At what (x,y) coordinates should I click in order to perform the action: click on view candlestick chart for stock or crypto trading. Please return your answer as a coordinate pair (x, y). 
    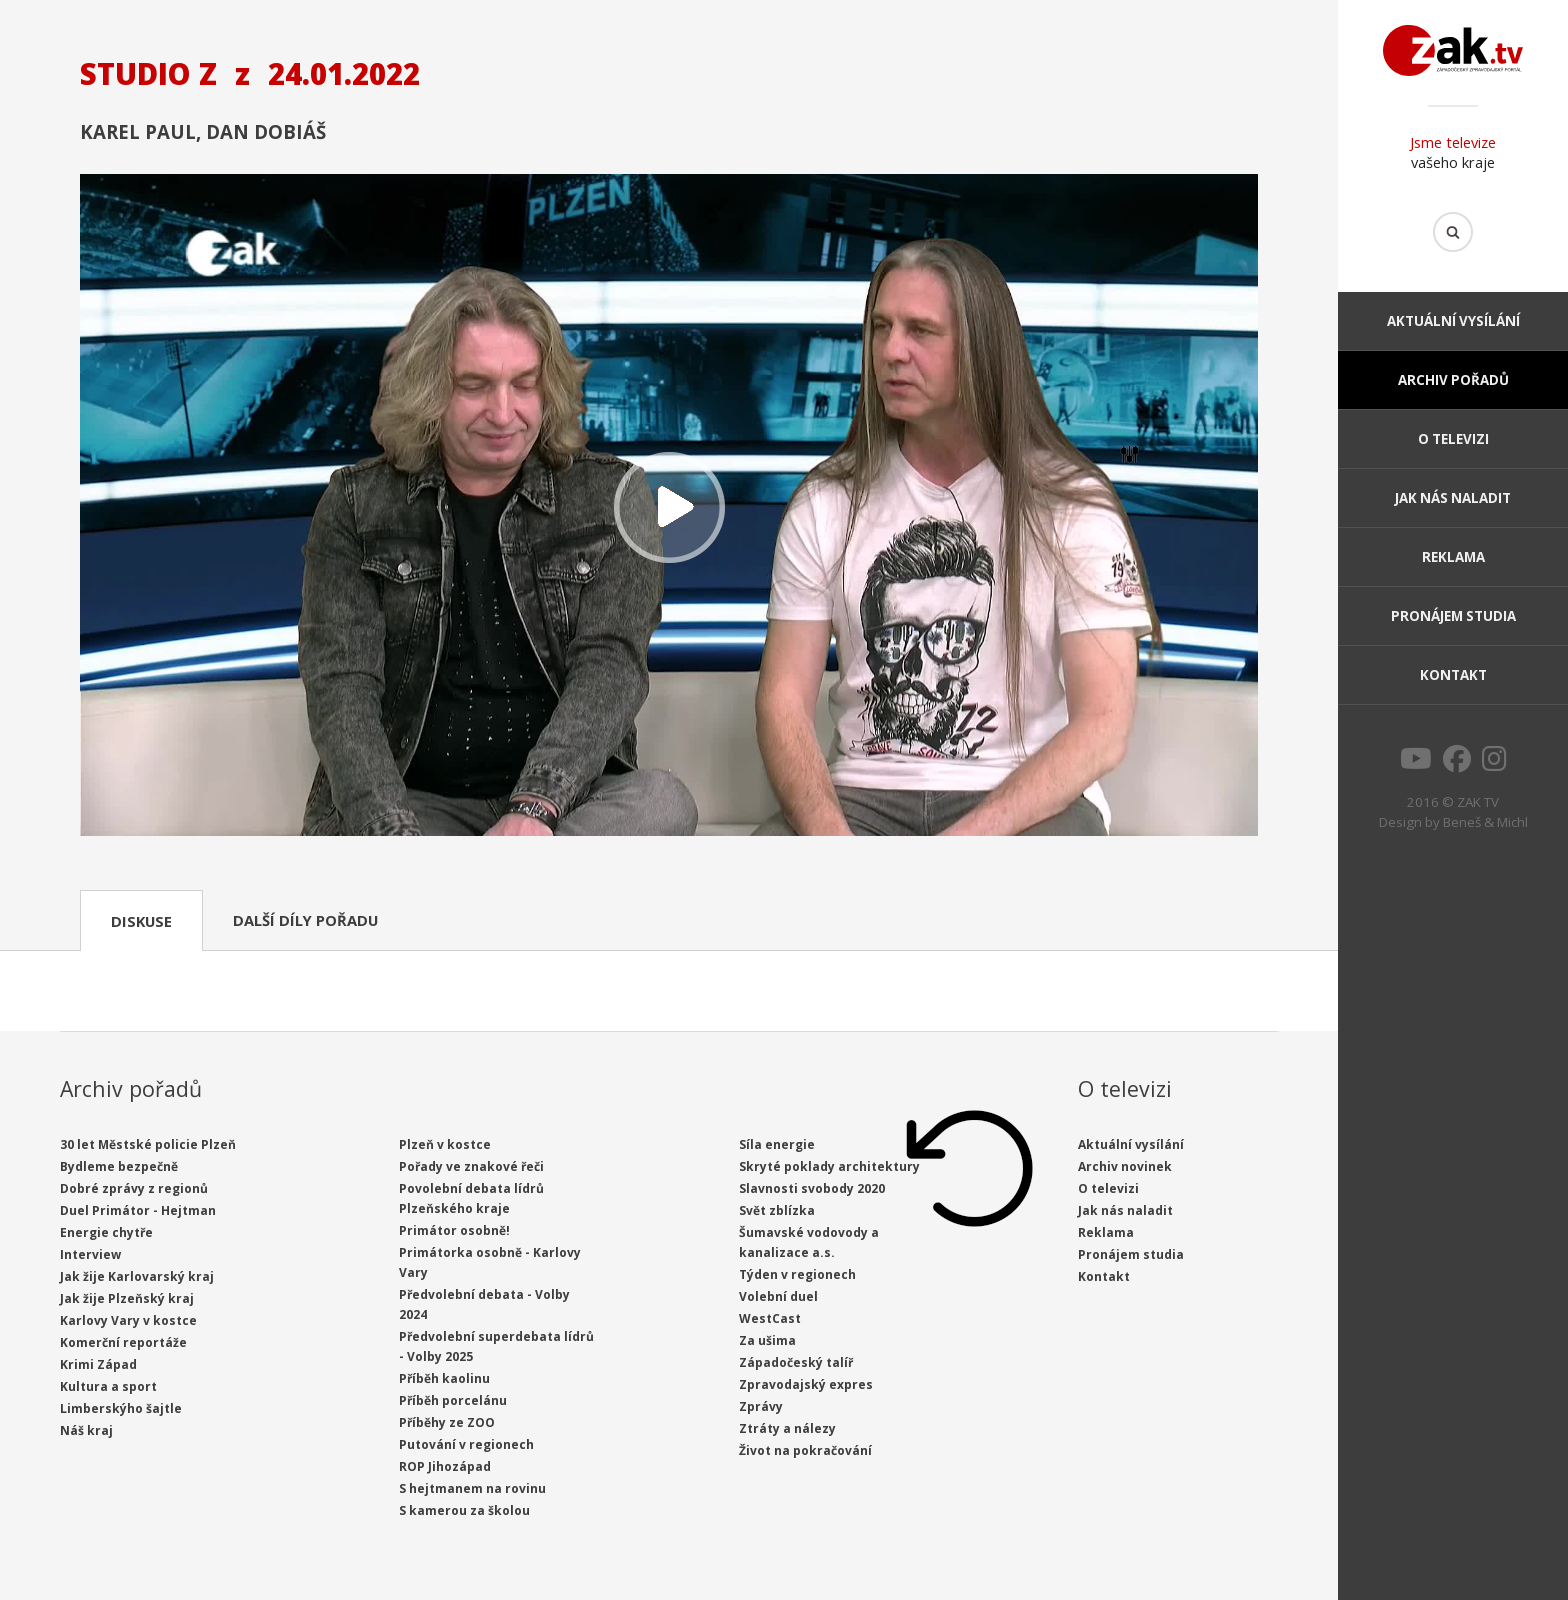
    Looking at the image, I should click on (1129, 454).